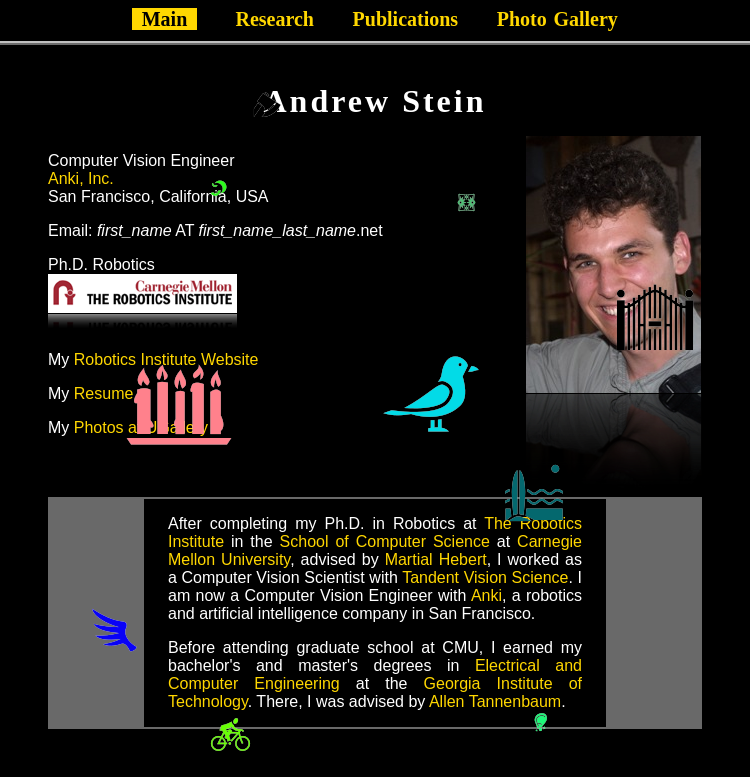  Describe the element at coordinates (466, 202) in the screenshot. I see `decorative tile or pattern element` at that location.